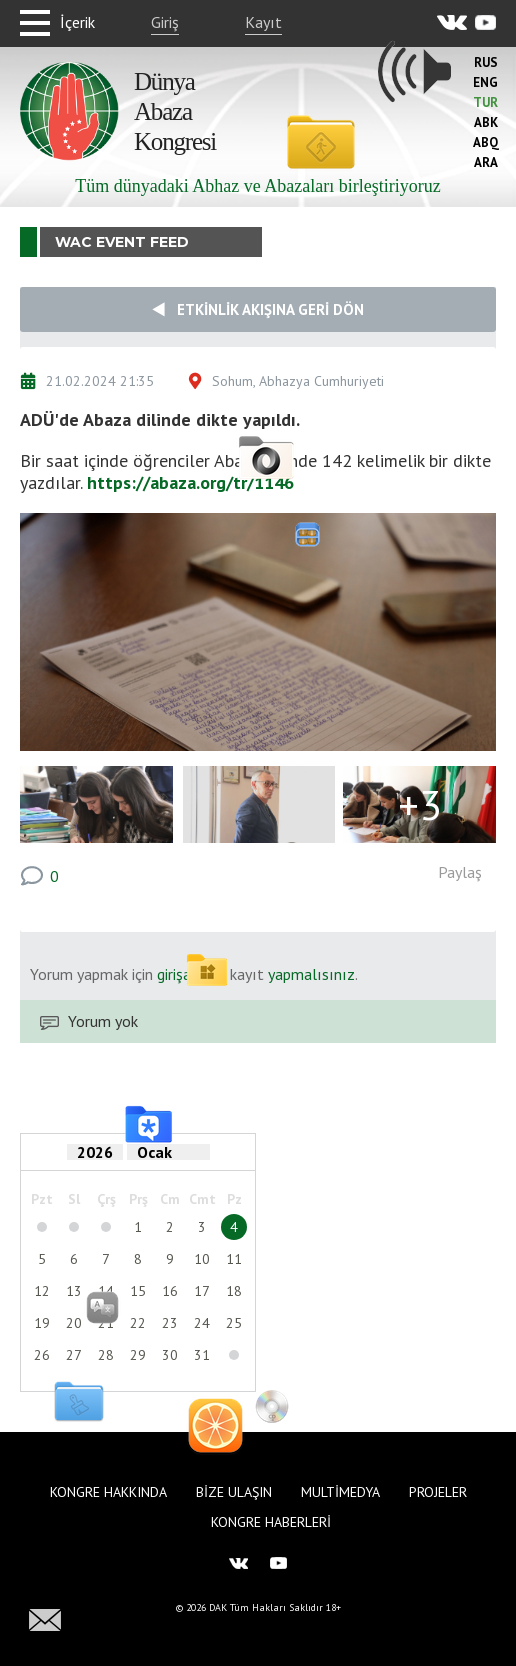 The width and height of the screenshot is (516, 1666). What do you see at coordinates (321, 142) in the screenshot?
I see `access the public folder for shared files` at bounding box center [321, 142].